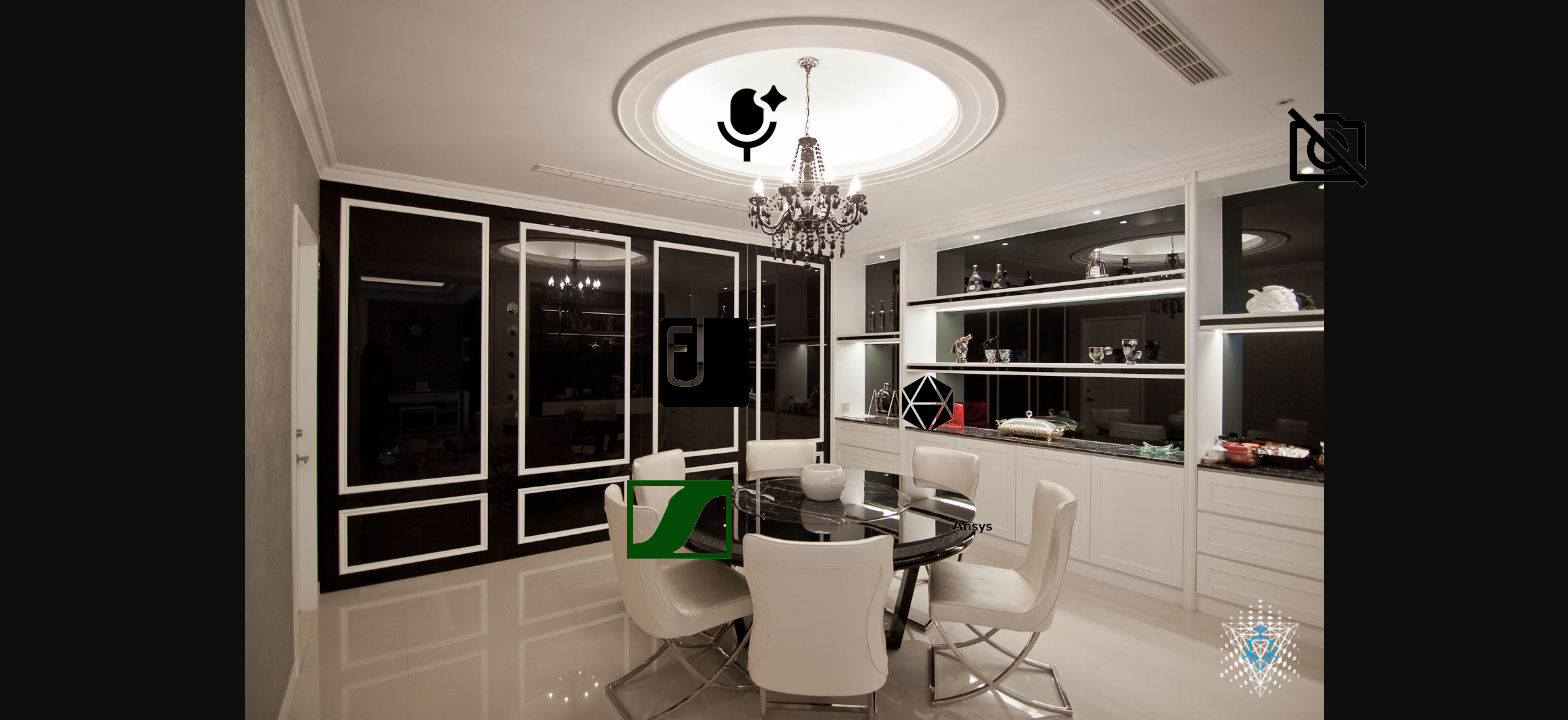 The width and height of the screenshot is (1568, 720). I want to click on visit the Sennheiser website or app, so click(679, 519).